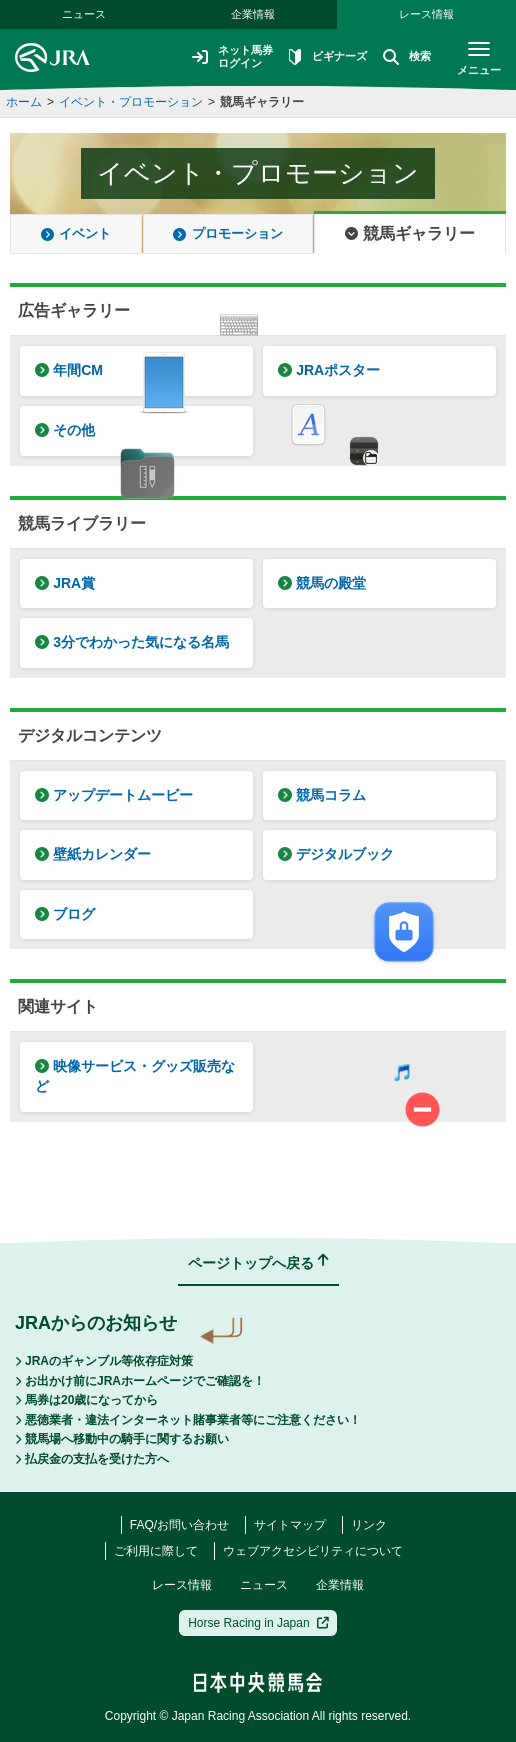  Describe the element at coordinates (164, 383) in the screenshot. I see `indicates a connected iPad Air device` at that location.